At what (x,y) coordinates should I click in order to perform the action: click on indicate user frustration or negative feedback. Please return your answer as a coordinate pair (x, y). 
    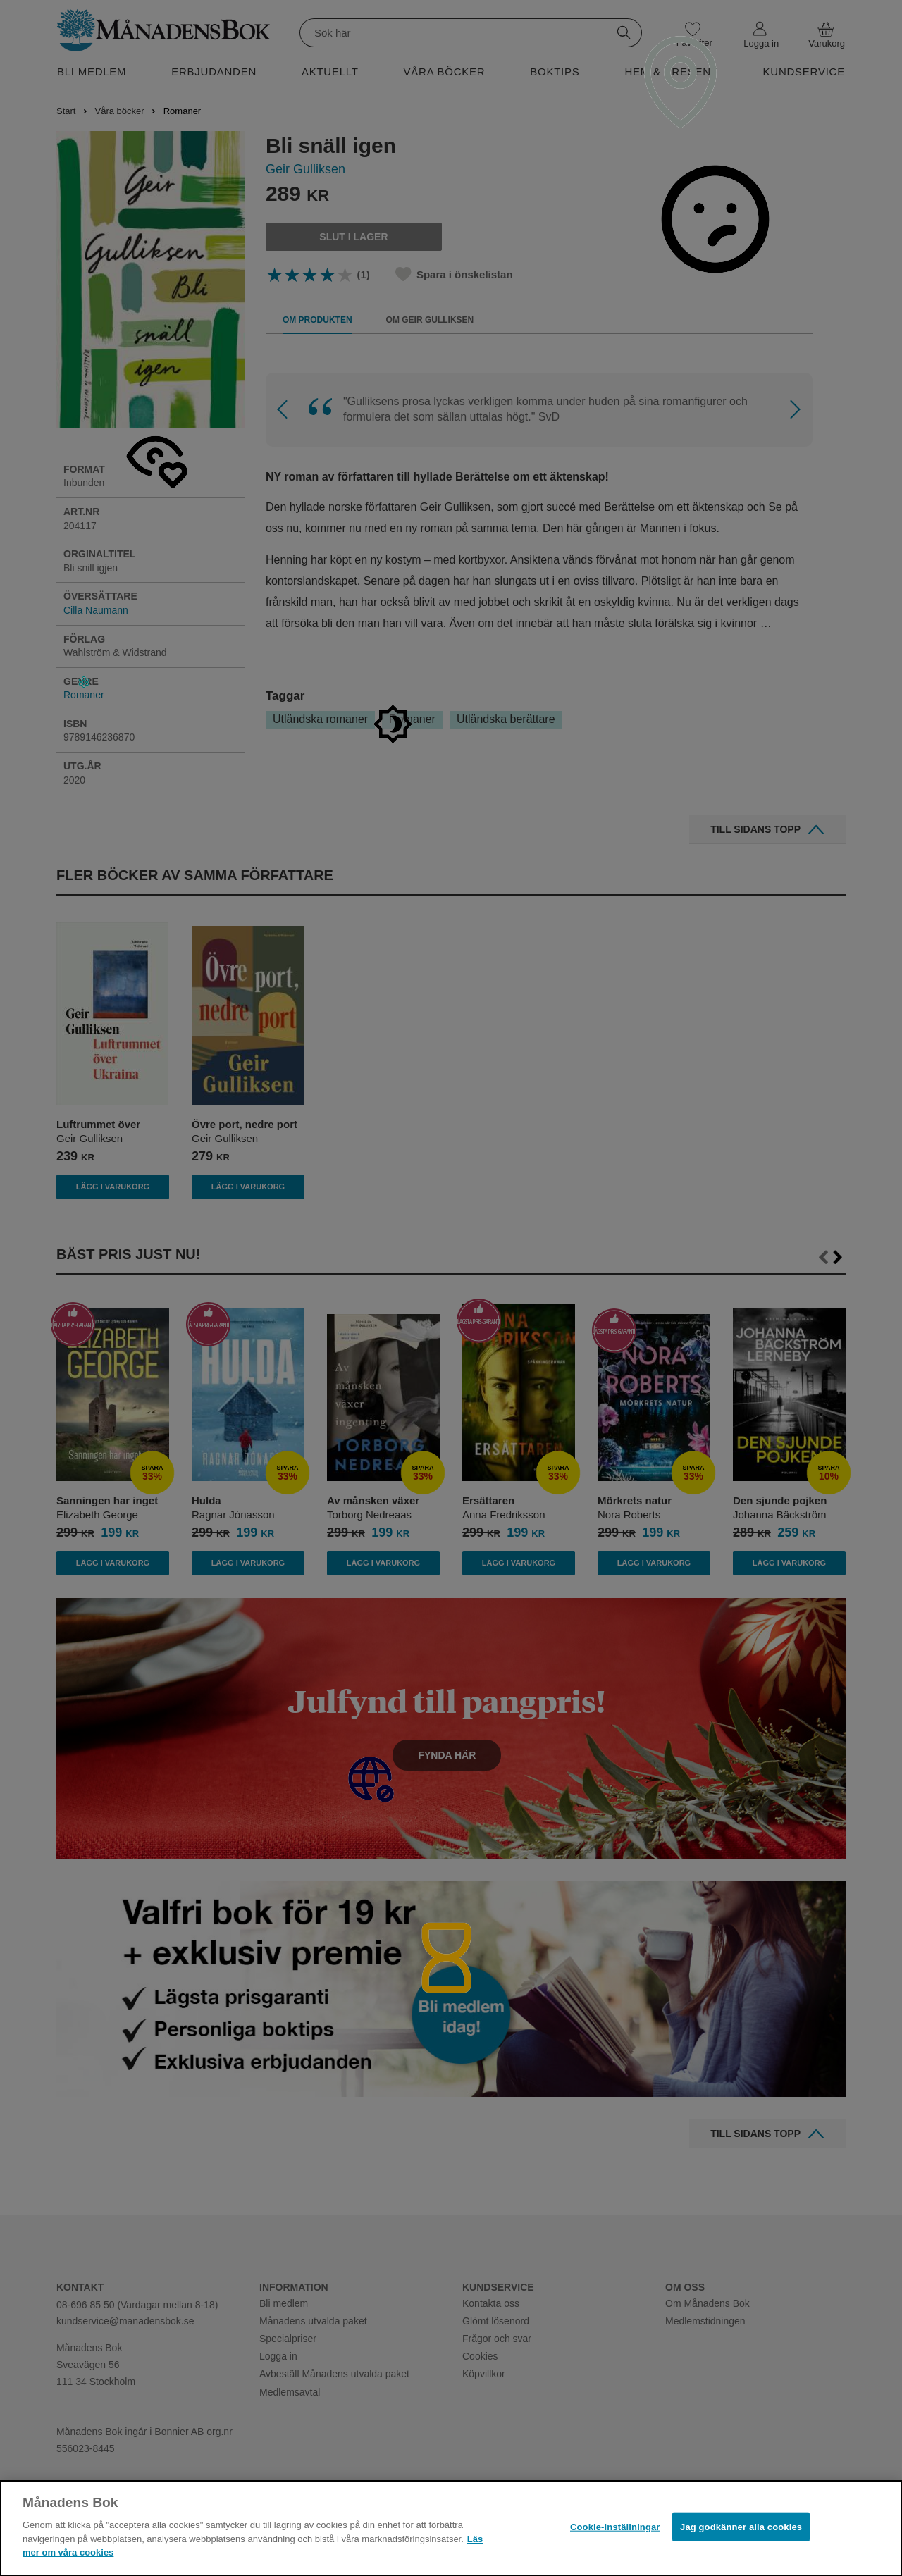
    Looking at the image, I should click on (715, 219).